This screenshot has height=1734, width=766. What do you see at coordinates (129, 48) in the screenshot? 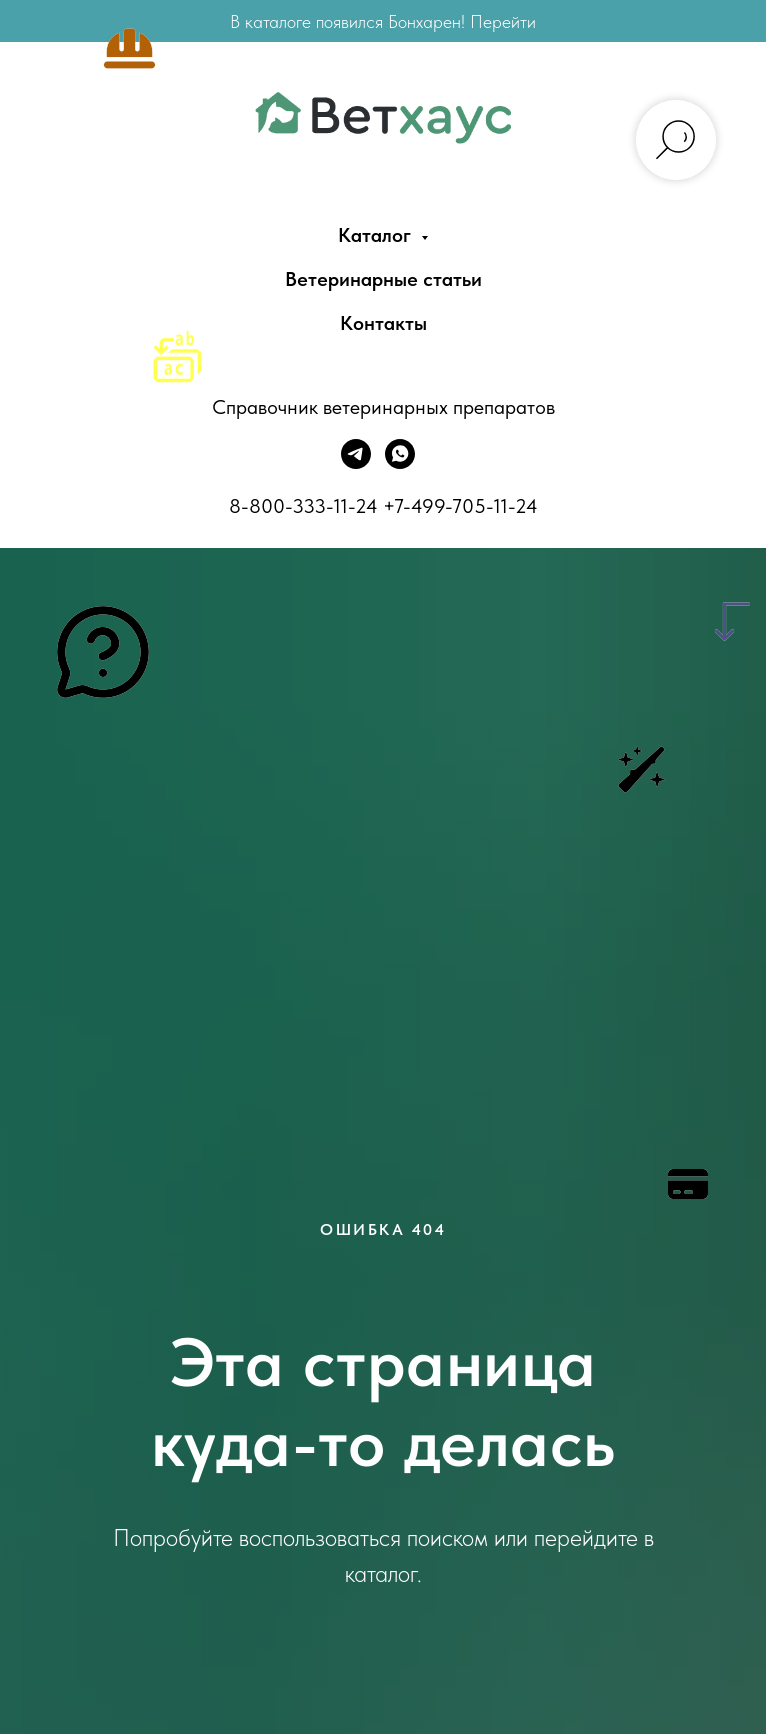
I see `access construction or building projects` at bounding box center [129, 48].